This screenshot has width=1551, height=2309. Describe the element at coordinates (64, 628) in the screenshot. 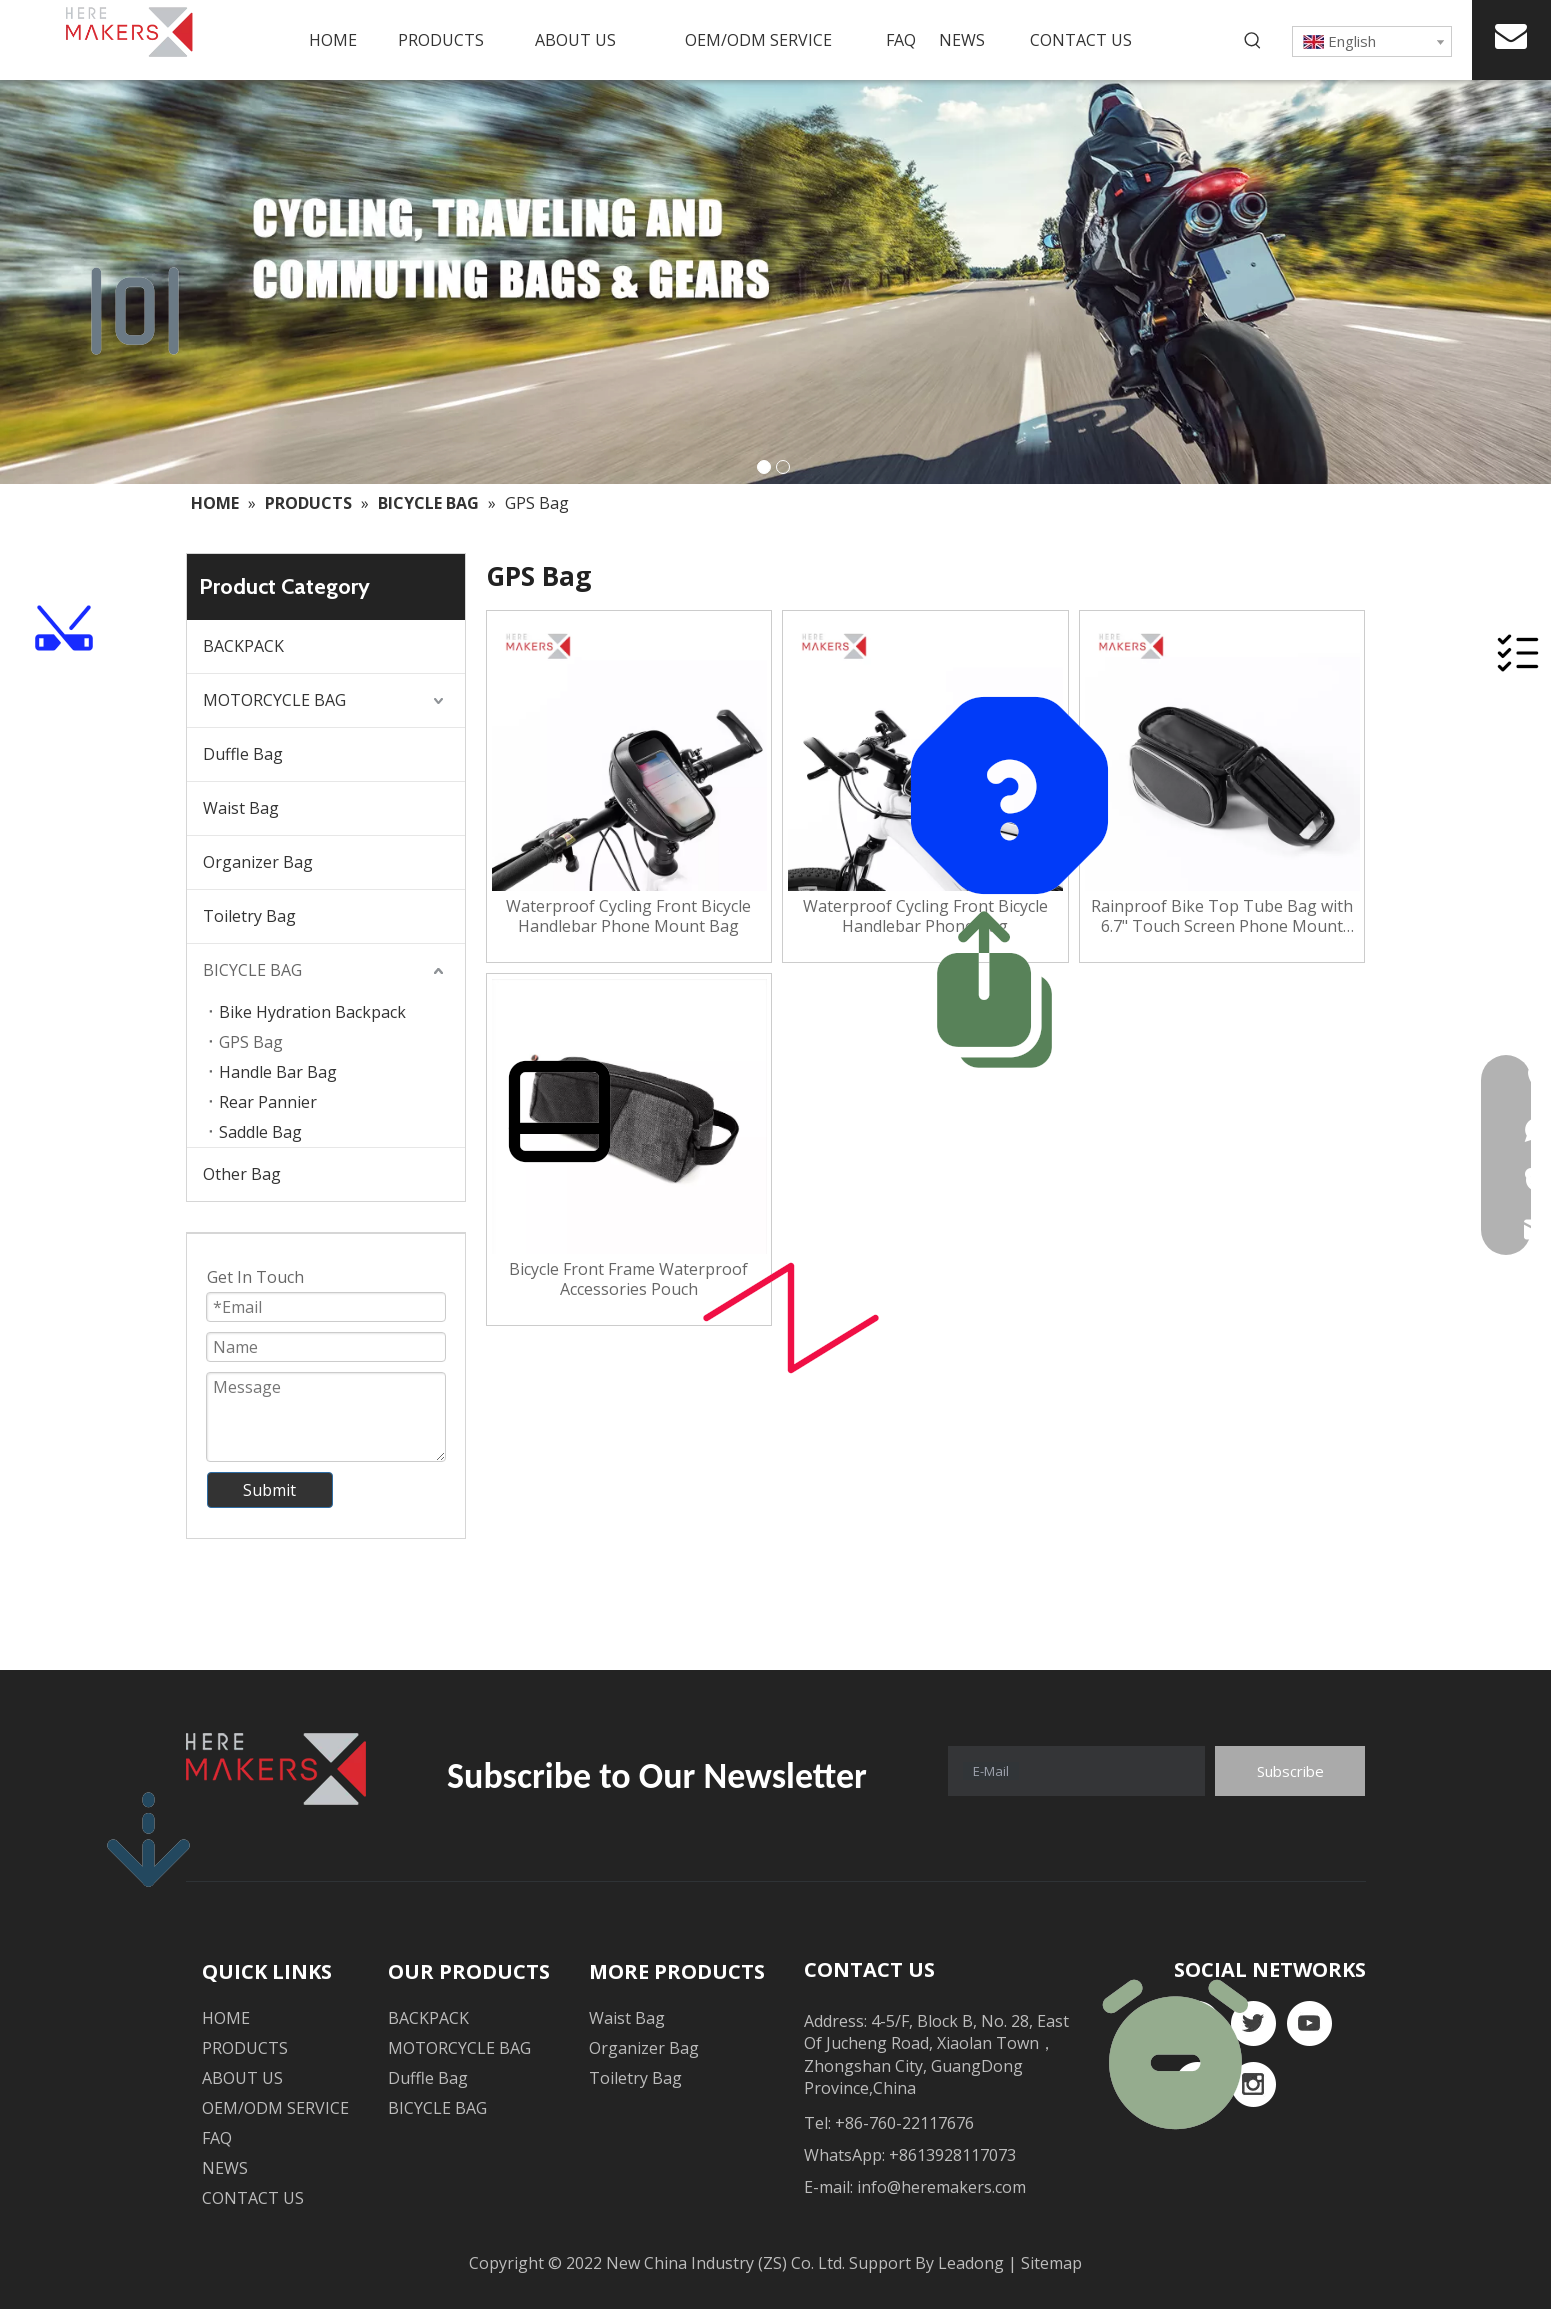

I see `view hockey scores or stats` at that location.